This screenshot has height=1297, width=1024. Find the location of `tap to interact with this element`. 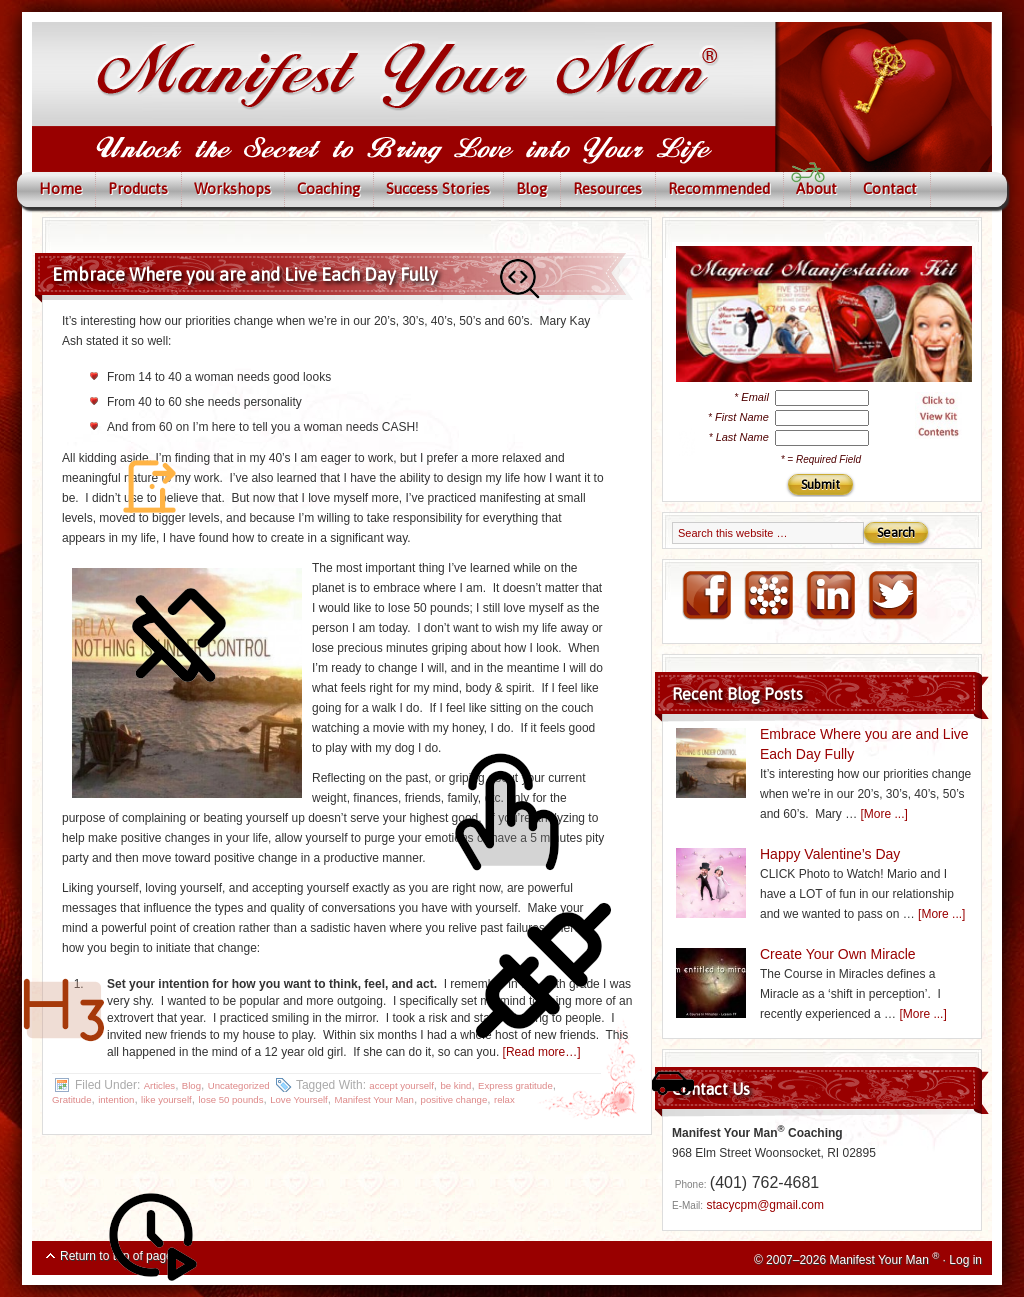

tap to interact with this element is located at coordinates (507, 814).